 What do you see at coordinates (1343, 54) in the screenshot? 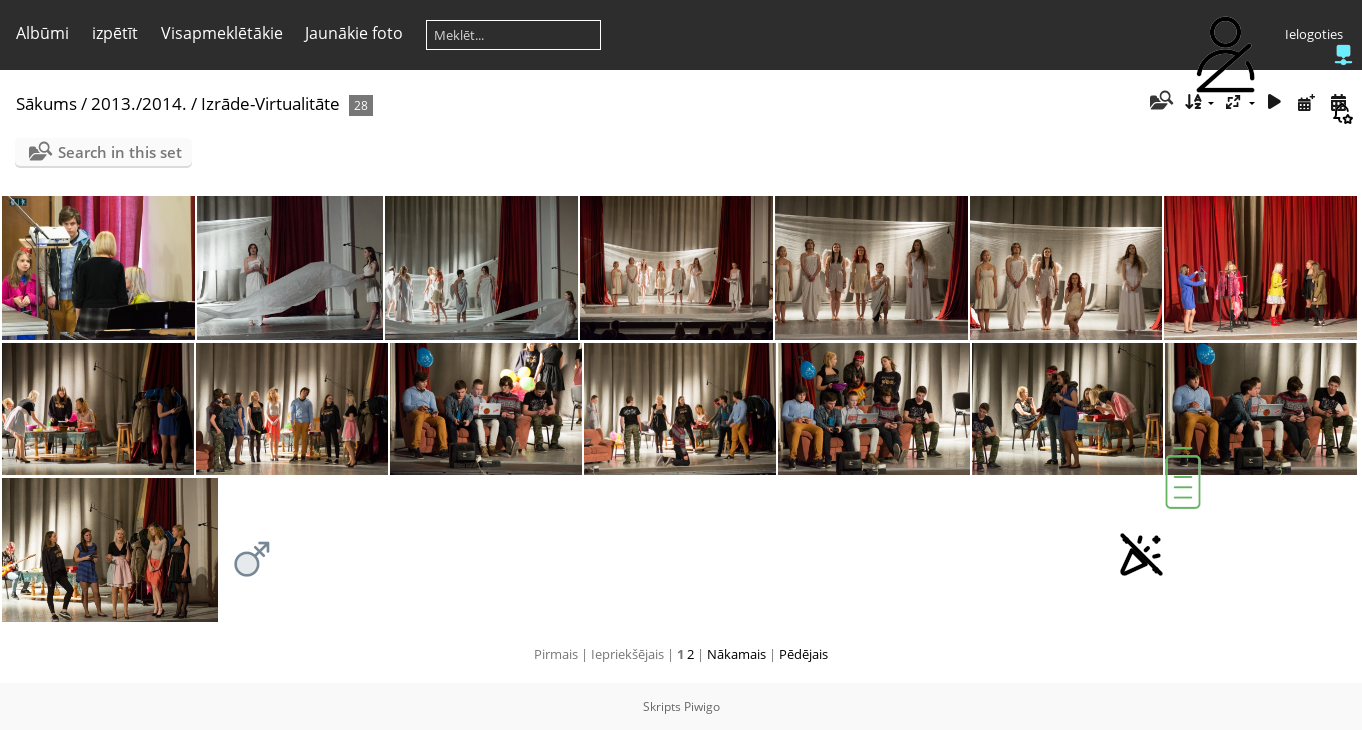
I see `view event details on a timeline` at bounding box center [1343, 54].